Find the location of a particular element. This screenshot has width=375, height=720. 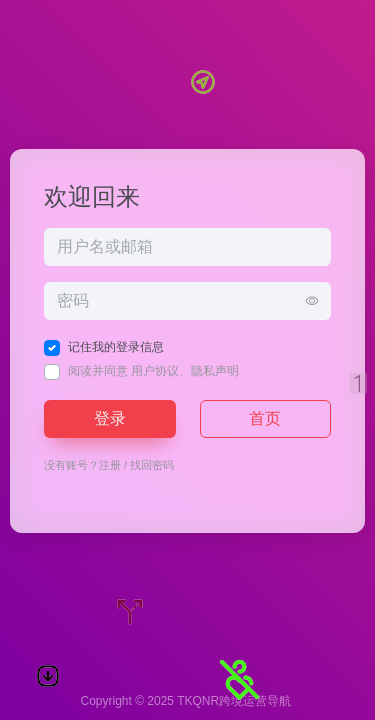

disable empathy or emotional response features is located at coordinates (239, 679).